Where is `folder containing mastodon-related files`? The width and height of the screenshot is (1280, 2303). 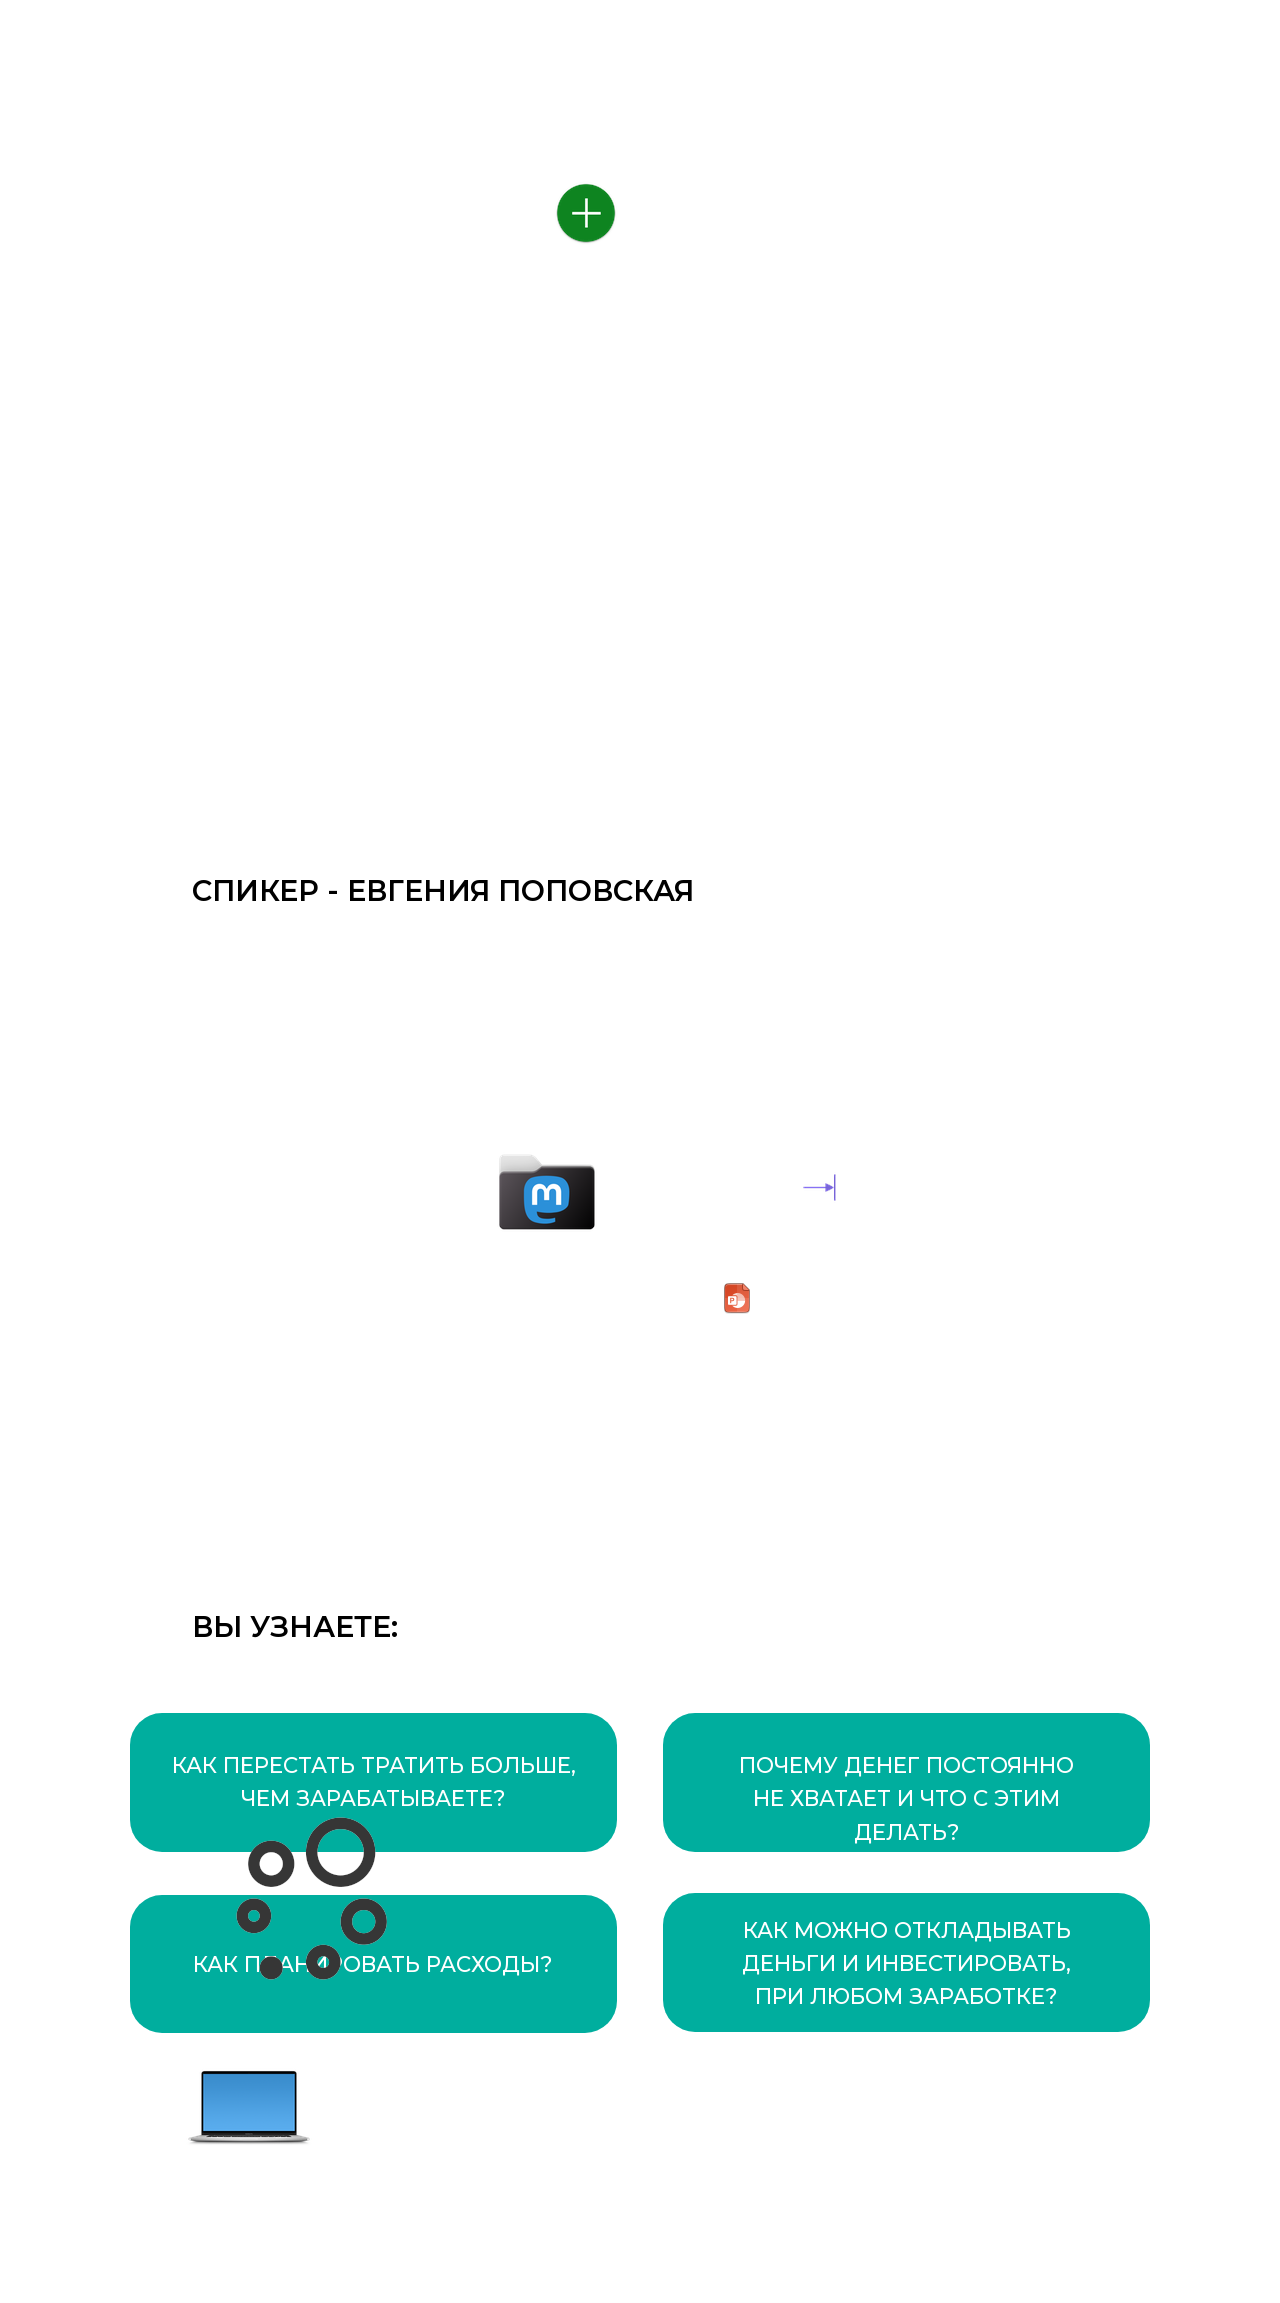
folder containing mastodon-related files is located at coordinates (546, 1194).